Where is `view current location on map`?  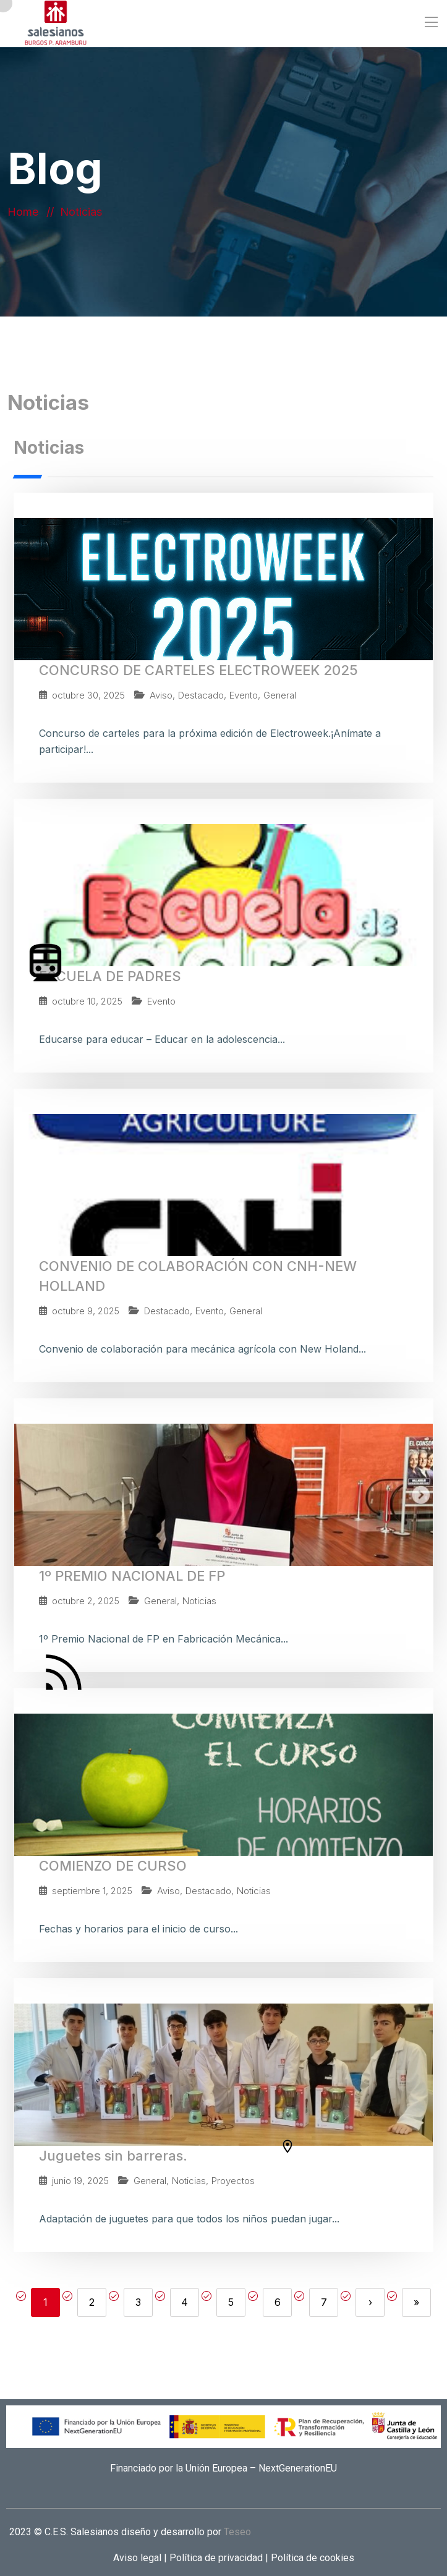
view current location on map is located at coordinates (287, 2146).